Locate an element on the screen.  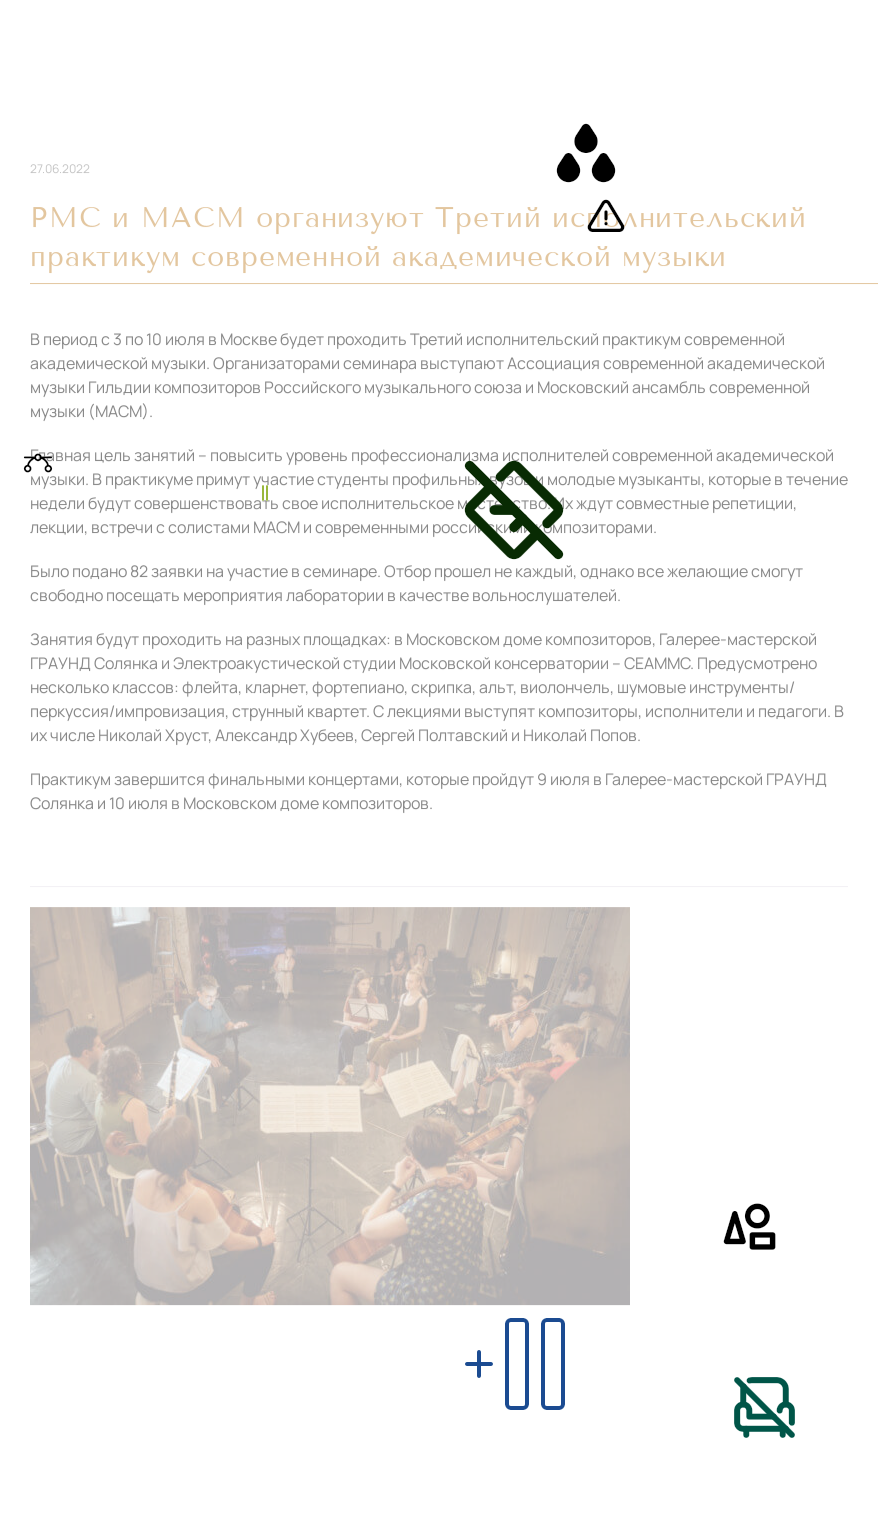
seating unavailable is located at coordinates (764, 1407).